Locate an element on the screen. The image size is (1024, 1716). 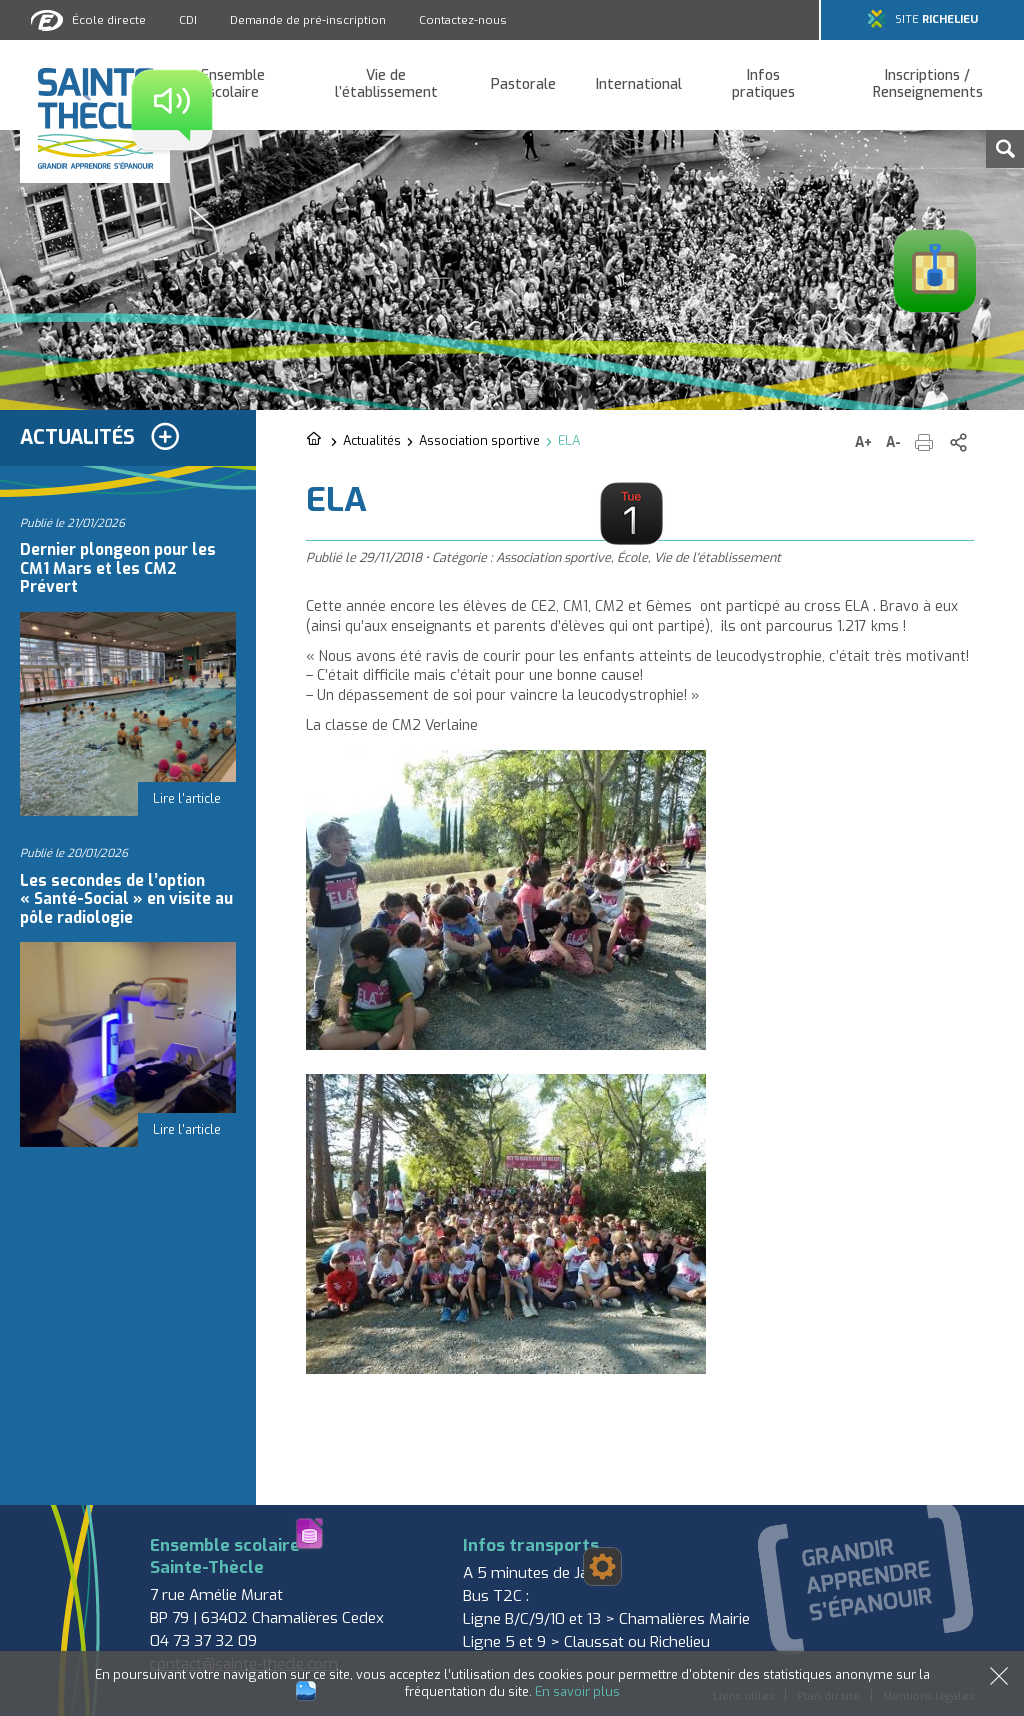
open kmouth text-to-speech application is located at coordinates (172, 110).